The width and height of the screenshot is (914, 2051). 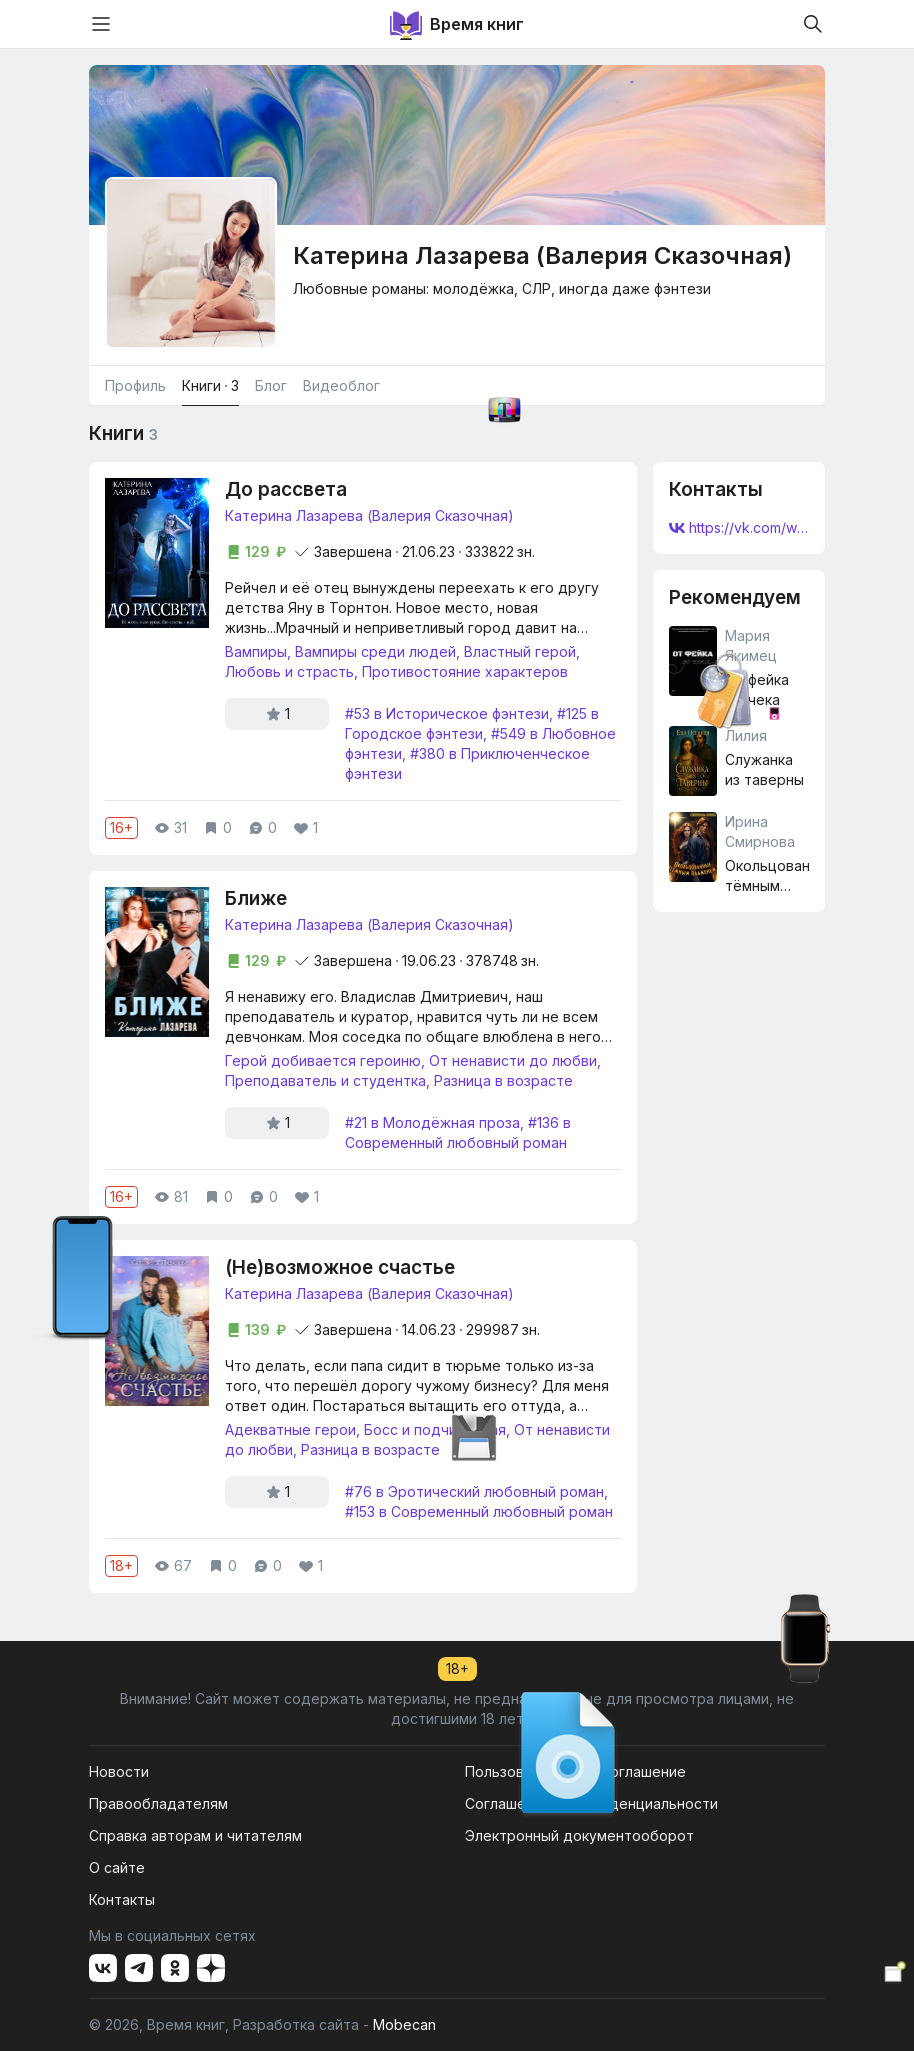 I want to click on access kerberos authentication settings, so click(x=725, y=691).